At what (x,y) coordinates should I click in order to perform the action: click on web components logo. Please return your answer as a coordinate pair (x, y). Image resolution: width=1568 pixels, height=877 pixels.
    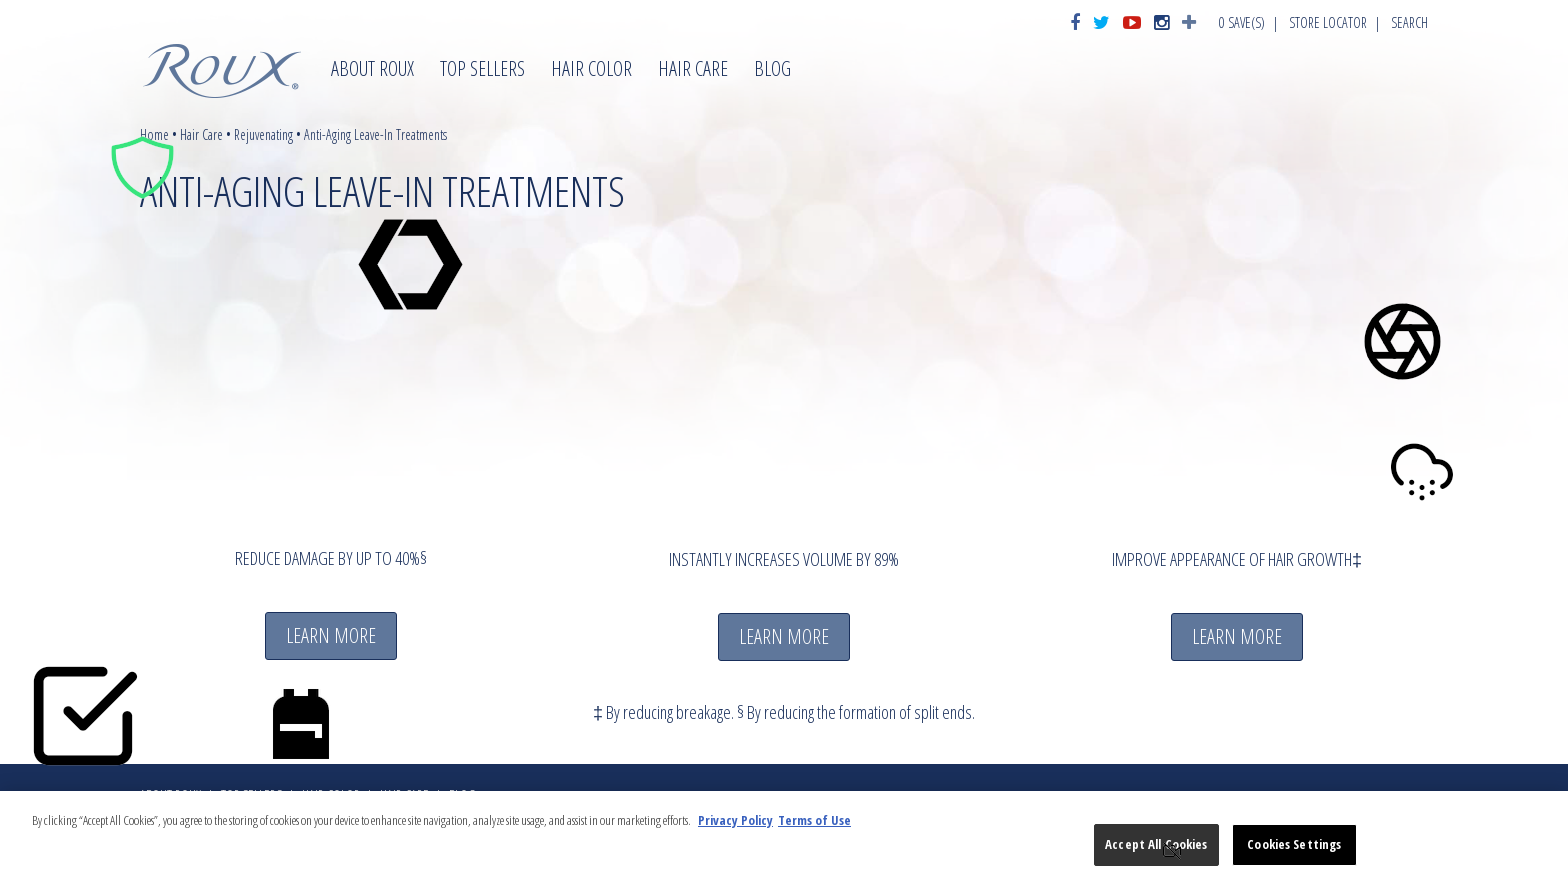
    Looking at the image, I should click on (410, 264).